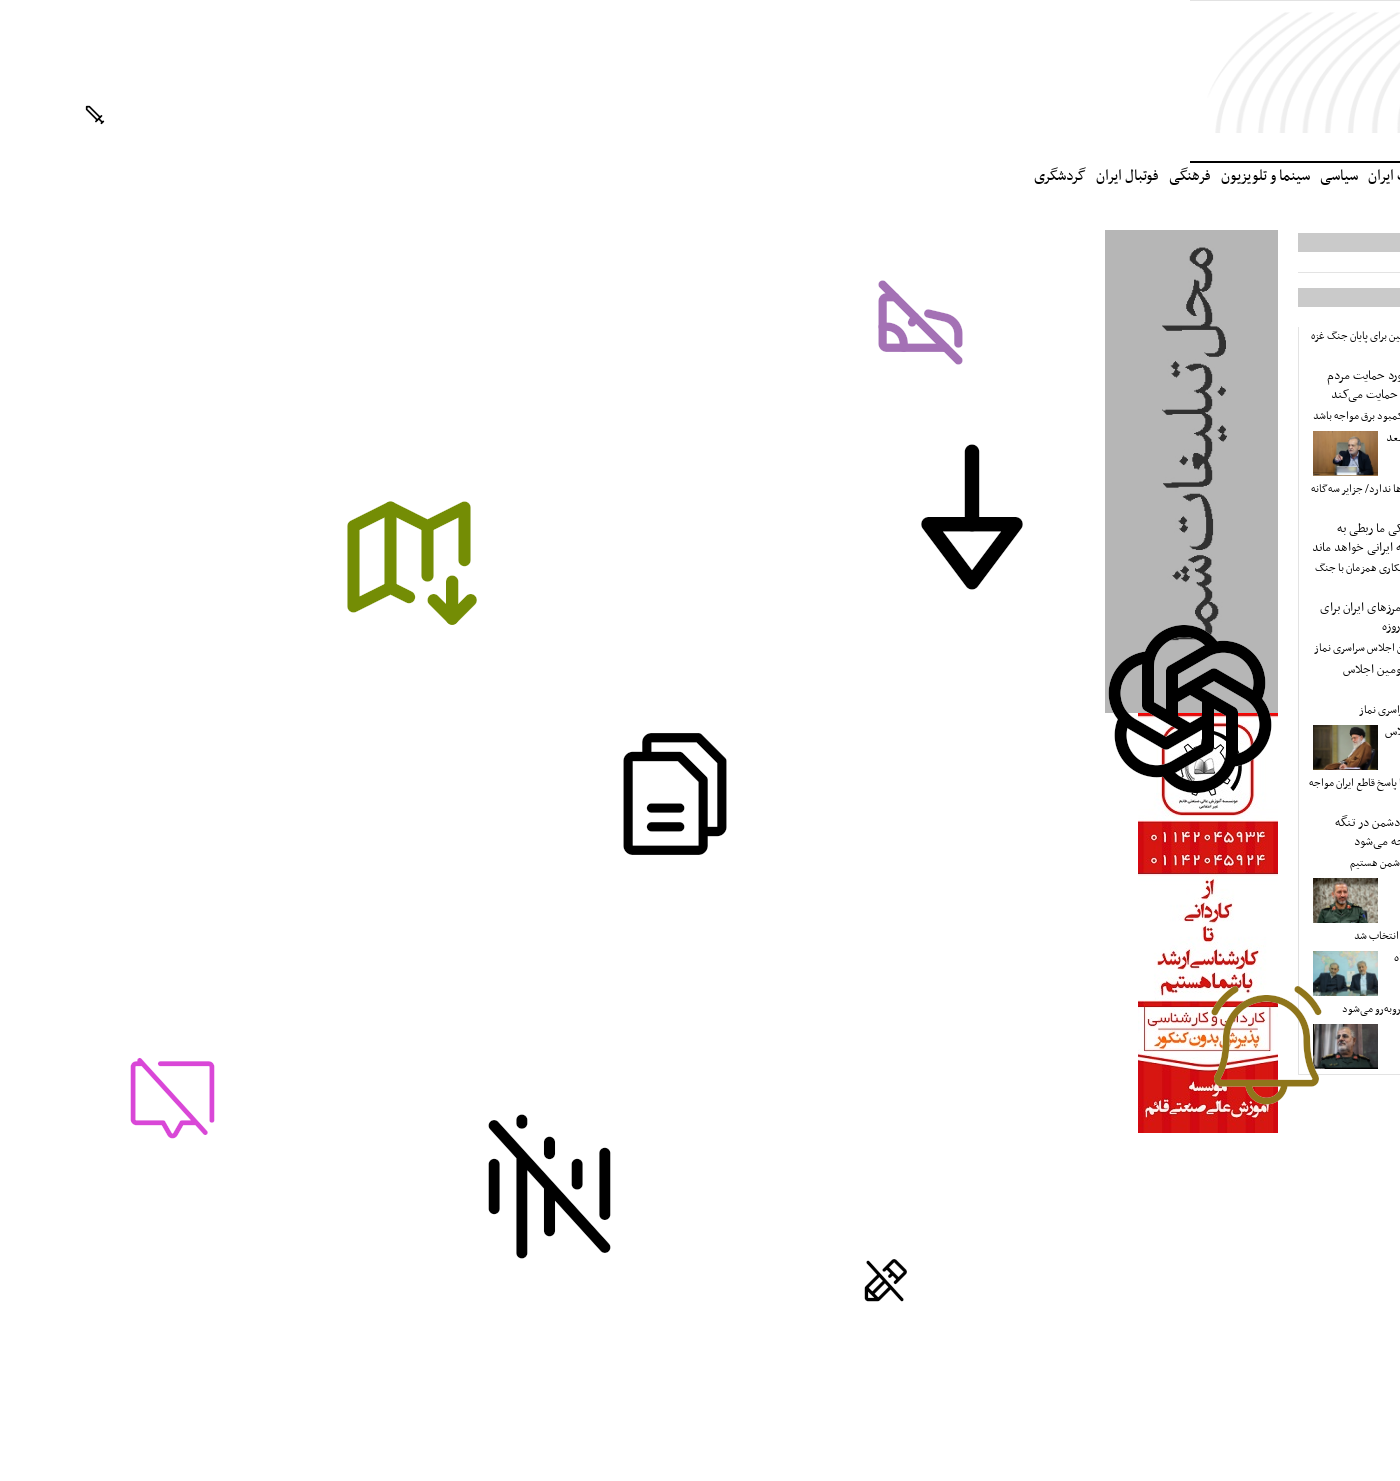  Describe the element at coordinates (172, 1096) in the screenshot. I see `mute or disable chat notifications` at that location.